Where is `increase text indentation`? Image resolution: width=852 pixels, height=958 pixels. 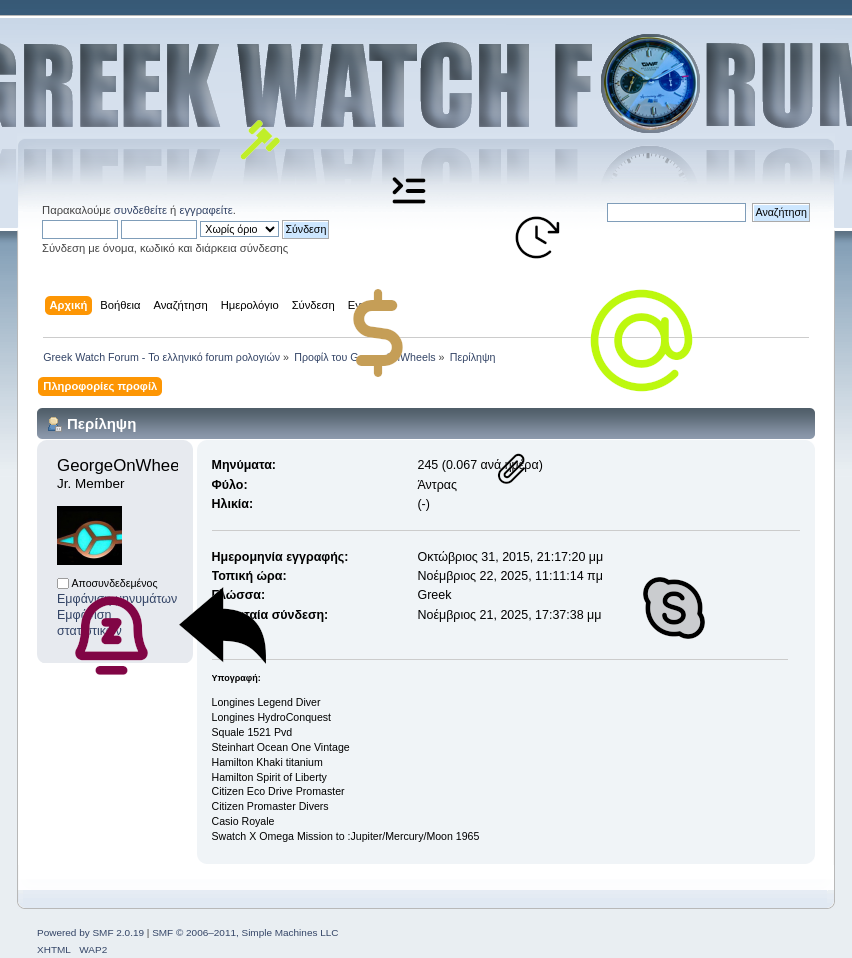 increase text indentation is located at coordinates (409, 191).